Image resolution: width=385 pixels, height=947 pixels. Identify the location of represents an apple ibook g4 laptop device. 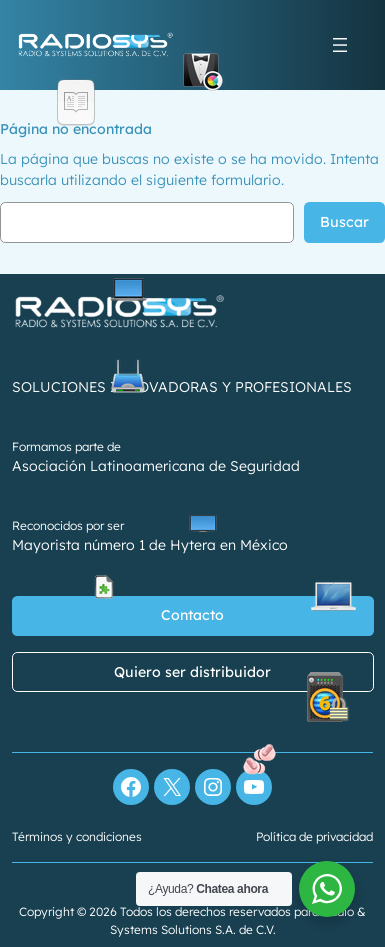
(333, 596).